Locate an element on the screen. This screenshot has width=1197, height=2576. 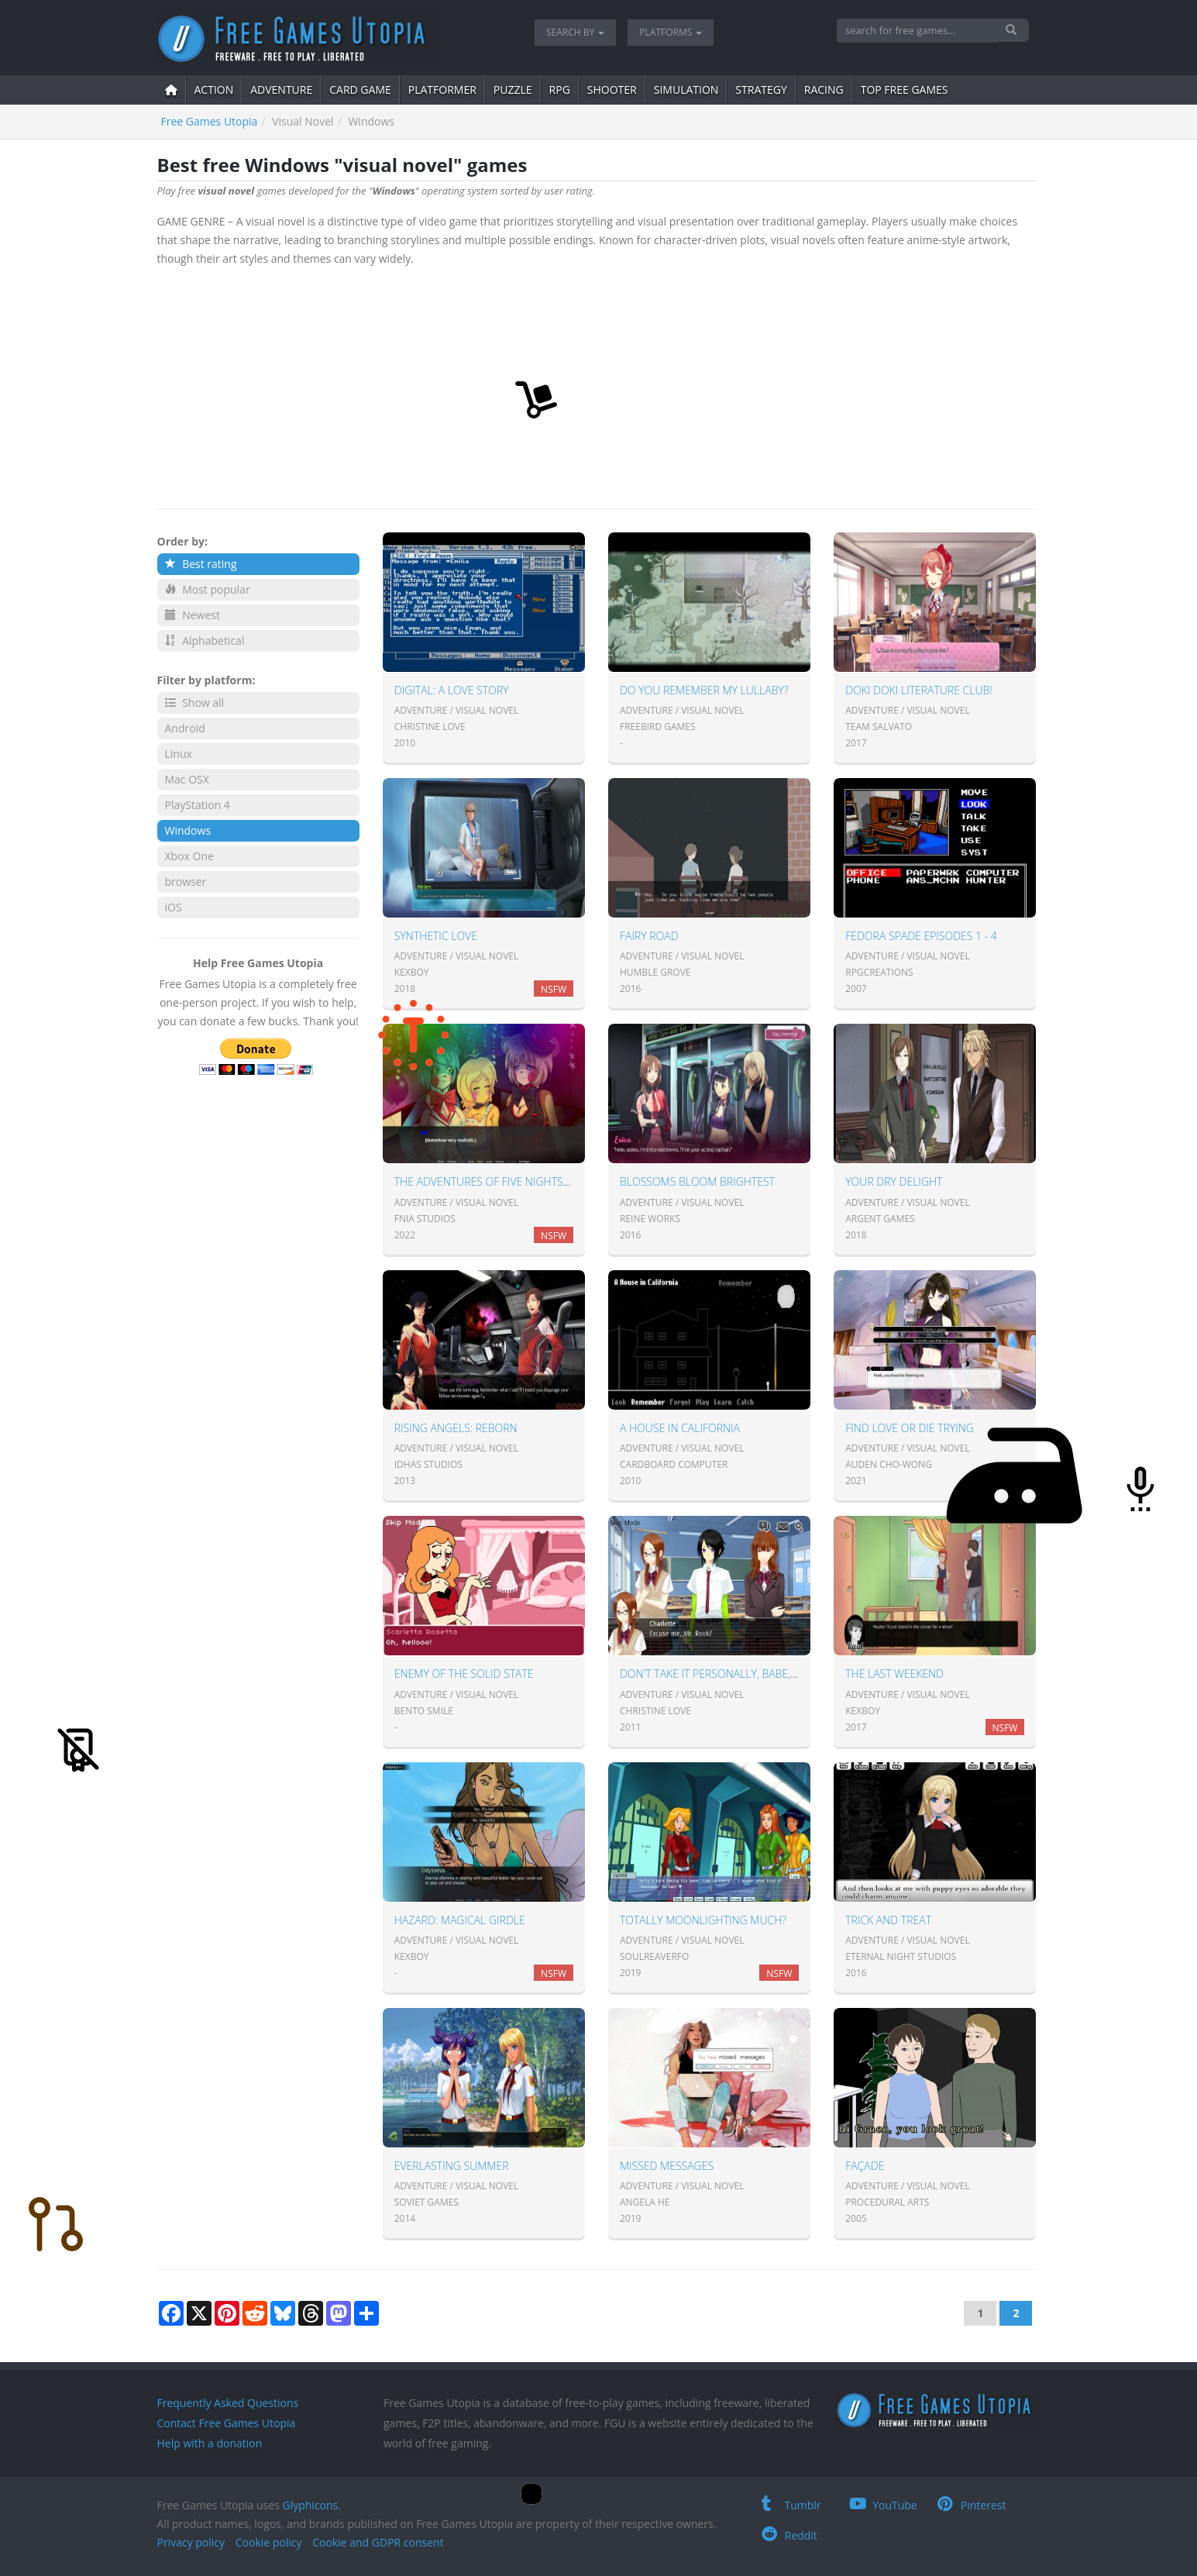
indicates text formatting or typography options is located at coordinates (413, 1035).